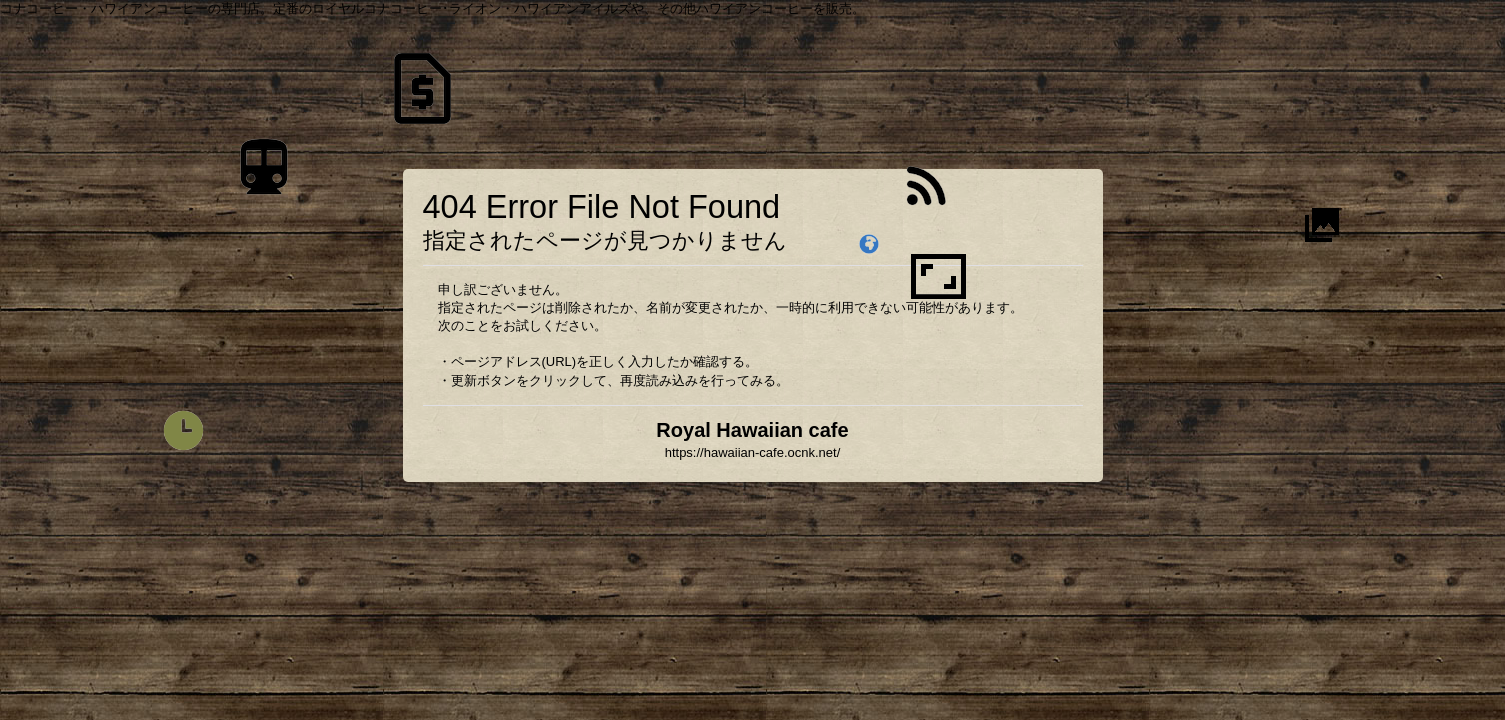 The image size is (1505, 720). Describe the element at coordinates (422, 88) in the screenshot. I see `view invoice or billing document` at that location.